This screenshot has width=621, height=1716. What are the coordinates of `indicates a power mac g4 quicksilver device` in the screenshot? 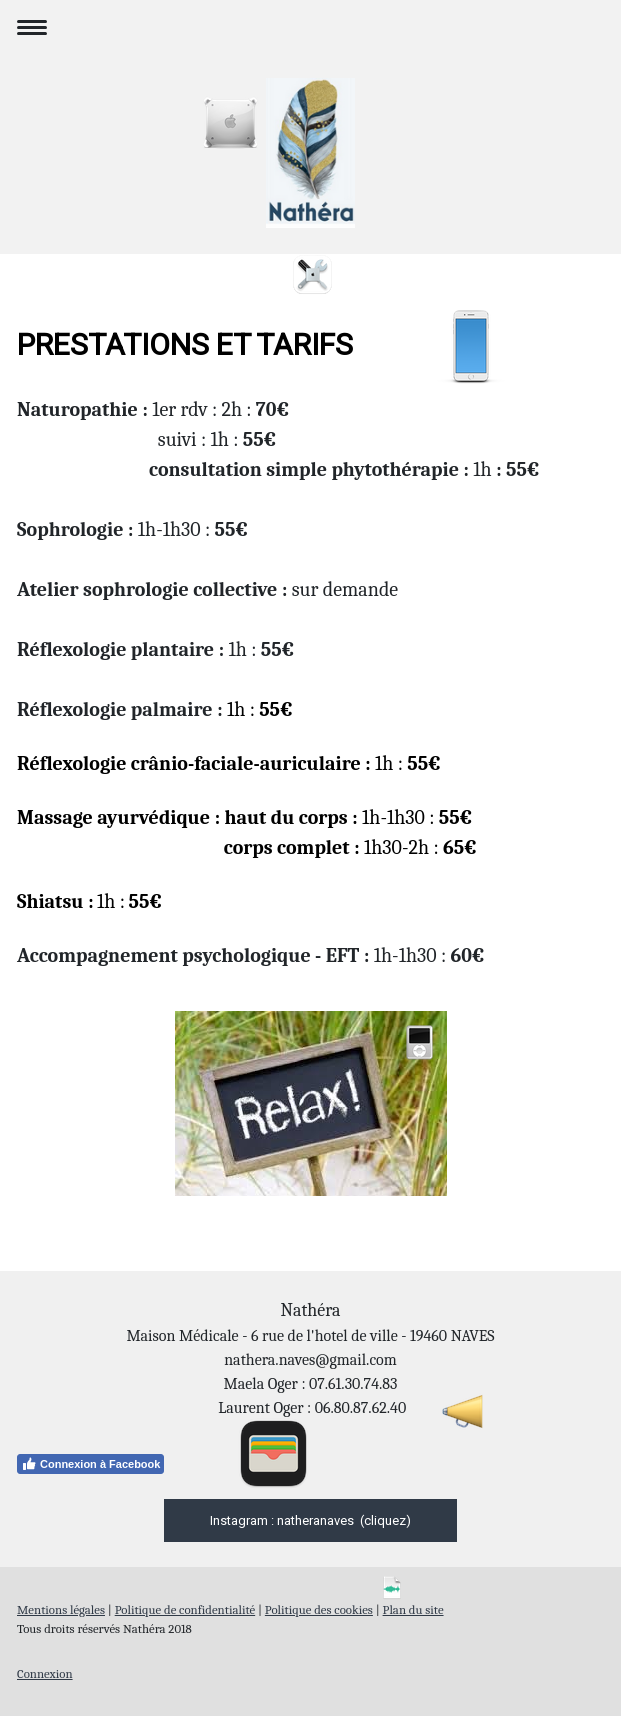 It's located at (230, 121).